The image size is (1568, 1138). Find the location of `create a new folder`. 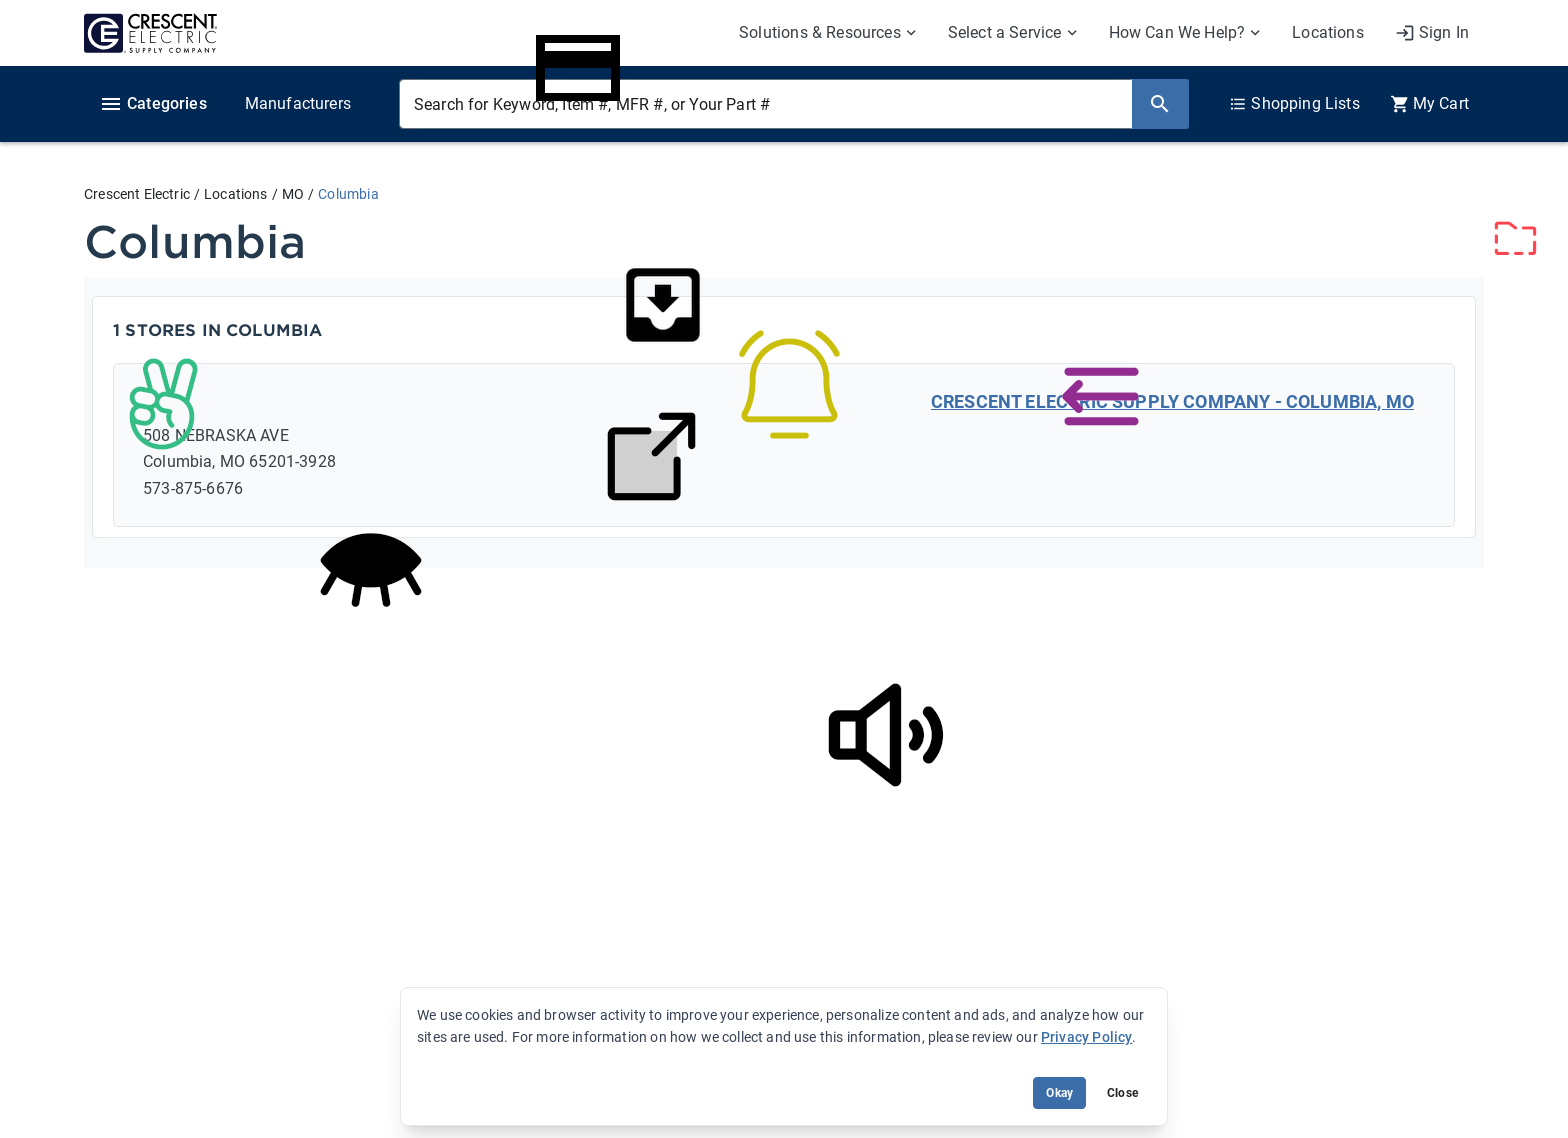

create a new folder is located at coordinates (1515, 237).